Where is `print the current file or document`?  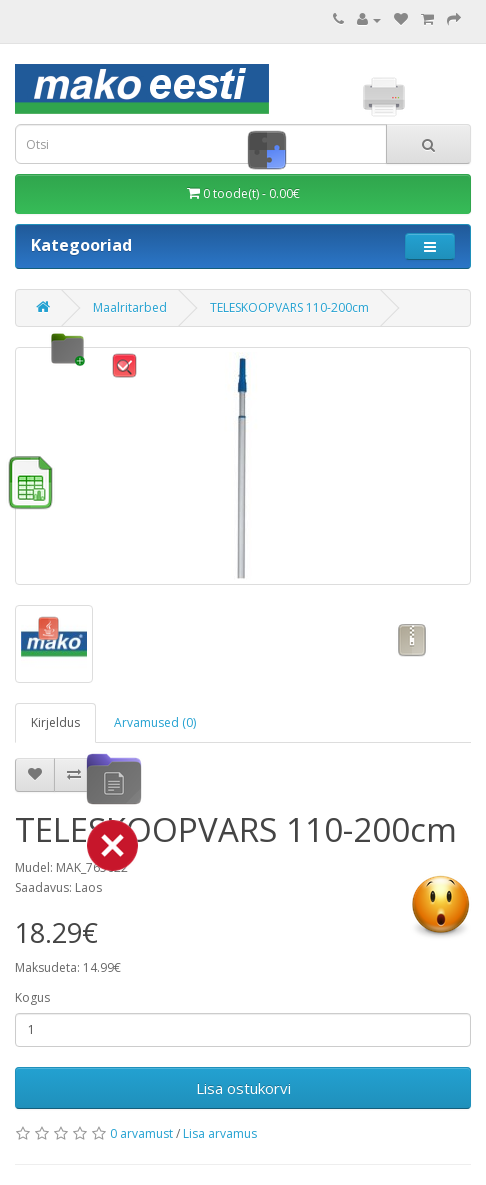 print the current file or document is located at coordinates (384, 97).